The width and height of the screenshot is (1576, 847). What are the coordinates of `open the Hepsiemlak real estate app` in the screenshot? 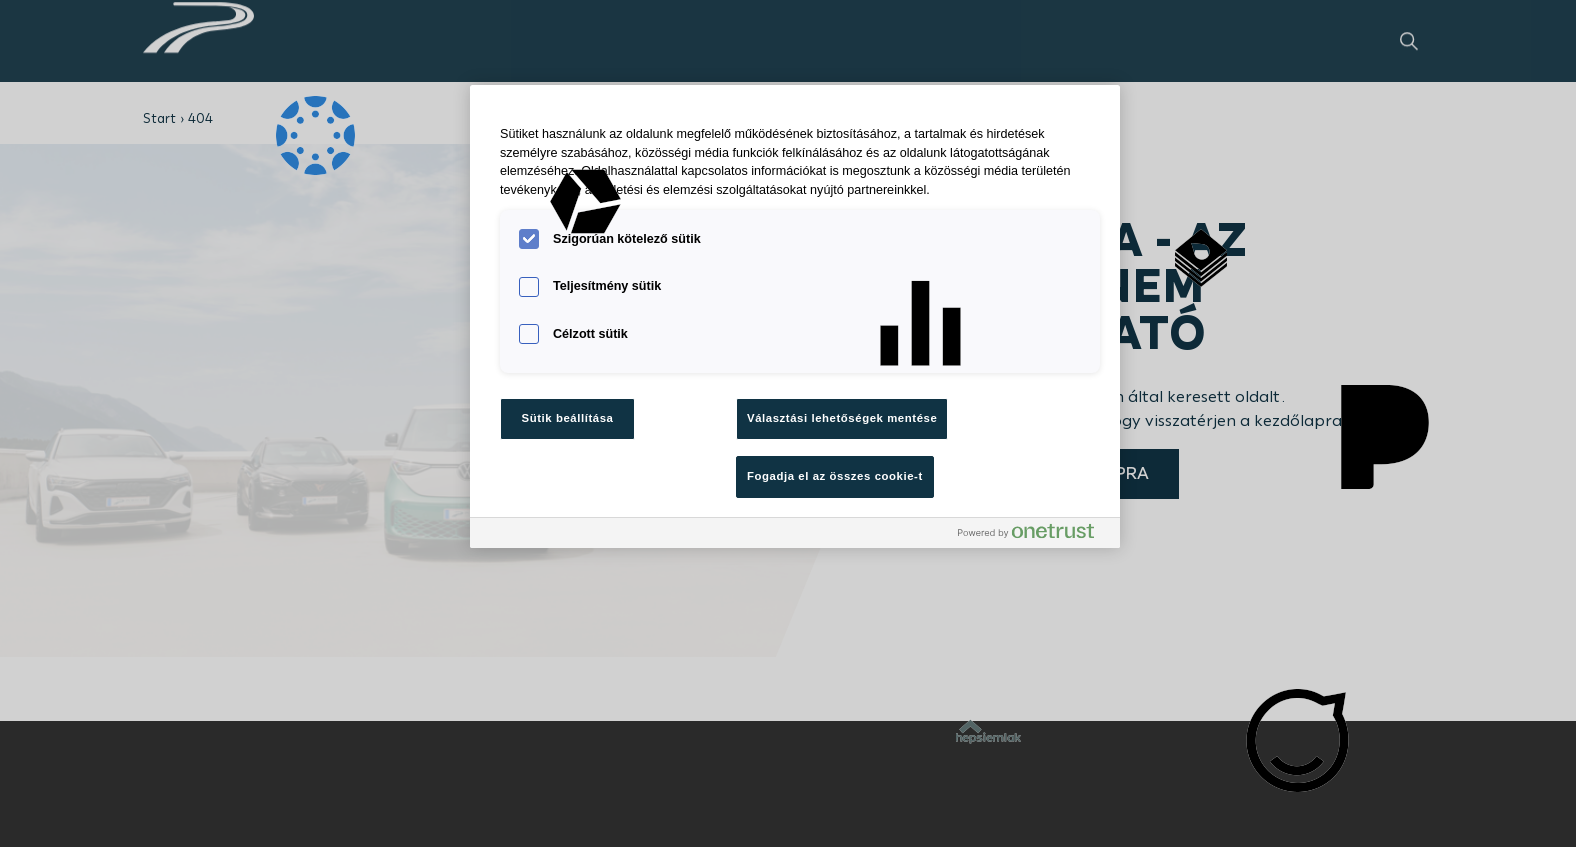 It's located at (988, 731).